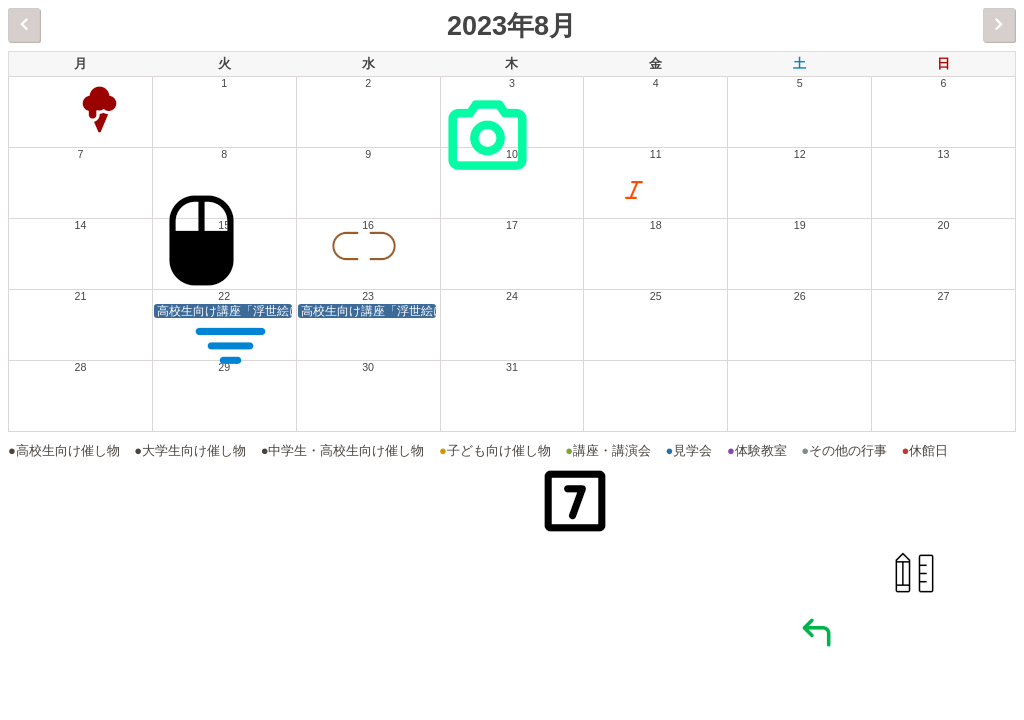 Image resolution: width=1024 pixels, height=720 pixels. What do you see at coordinates (487, 136) in the screenshot?
I see `take a photo` at bounding box center [487, 136].